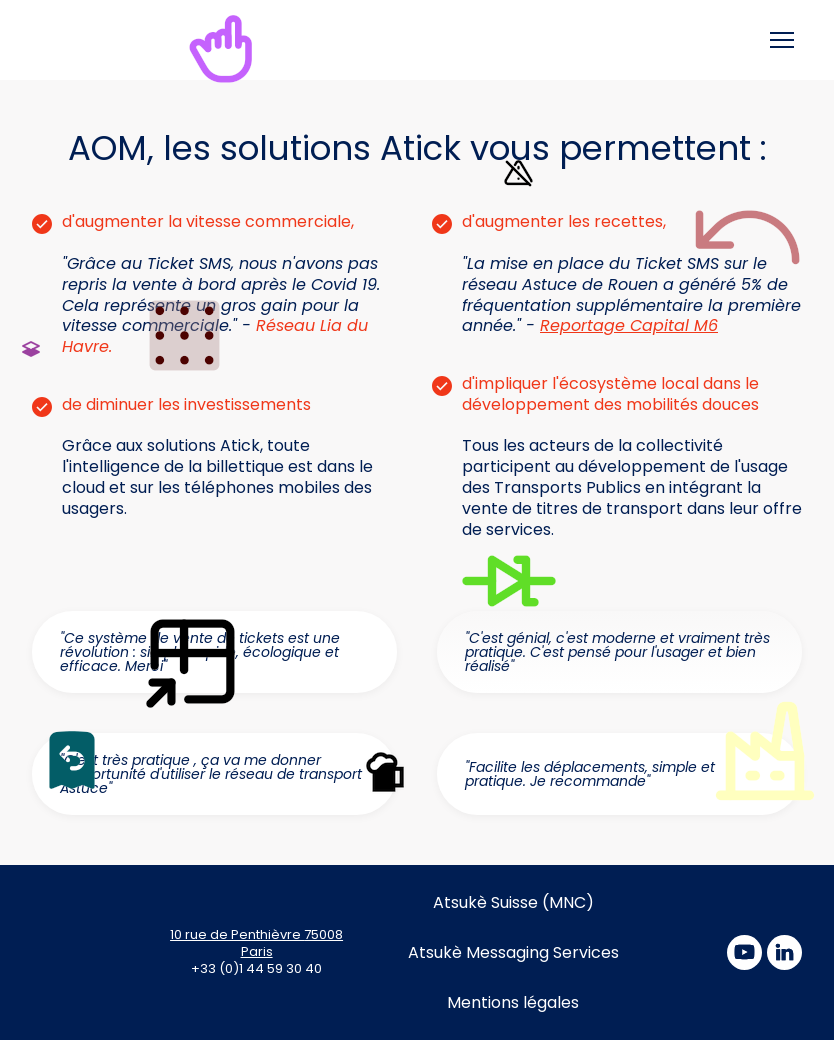 The height and width of the screenshot is (1040, 834). Describe the element at coordinates (72, 760) in the screenshot. I see `request a refund for a purchase` at that location.